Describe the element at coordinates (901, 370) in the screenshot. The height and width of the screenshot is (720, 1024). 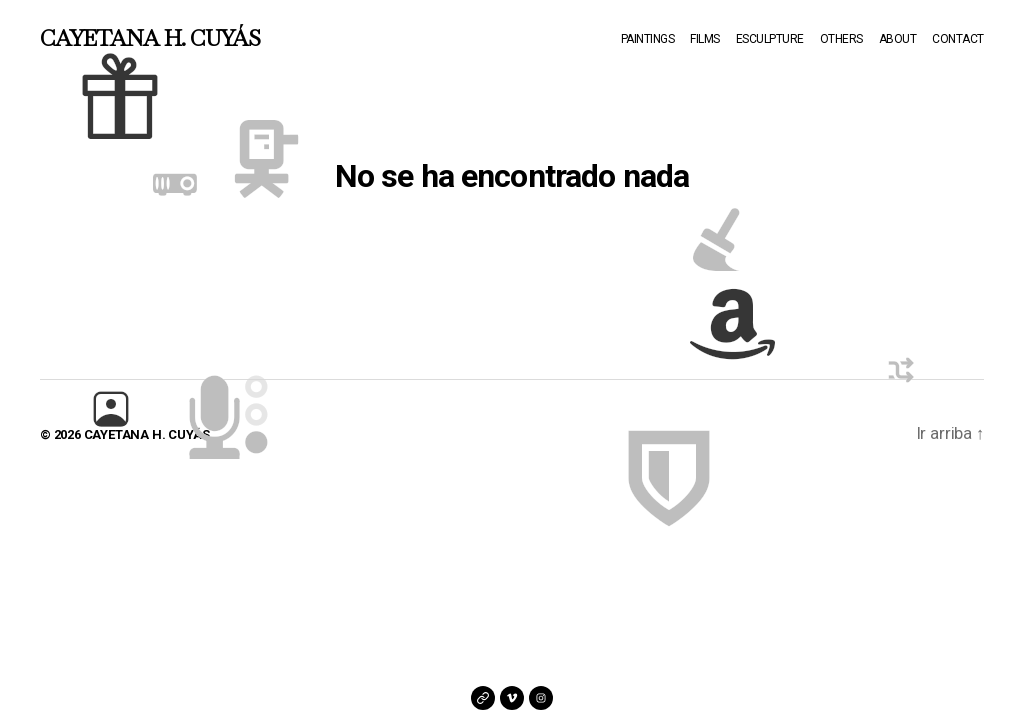
I see `shuffle playlist or queue` at that location.